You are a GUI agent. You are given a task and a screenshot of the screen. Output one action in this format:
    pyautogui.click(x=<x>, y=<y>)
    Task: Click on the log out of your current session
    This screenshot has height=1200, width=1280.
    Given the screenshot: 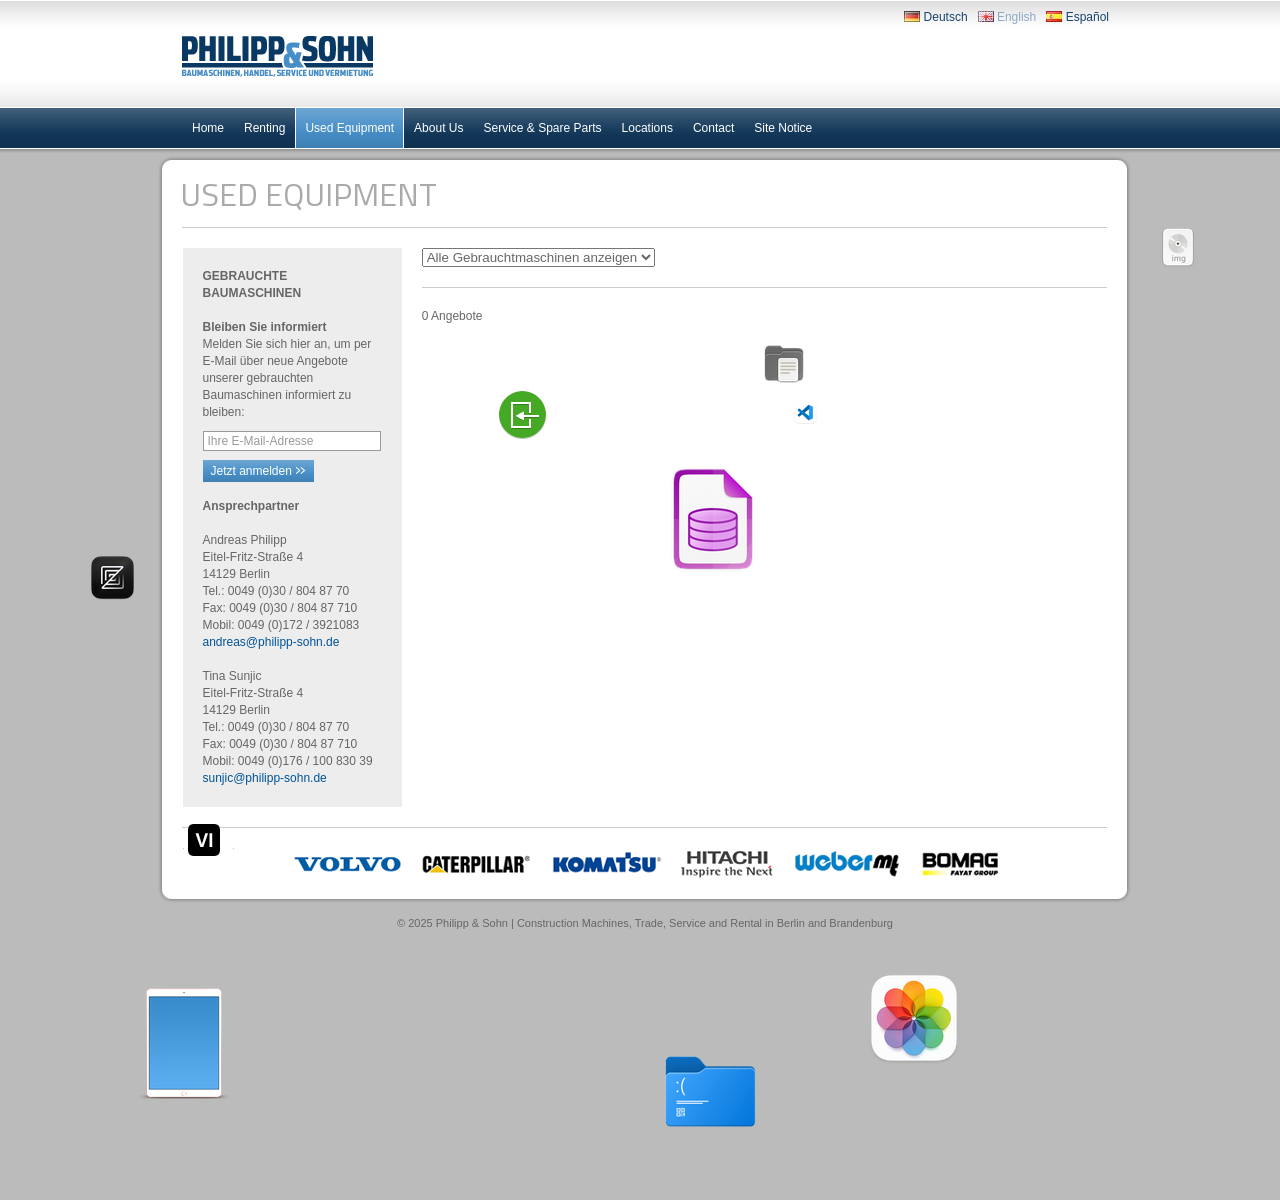 What is the action you would take?
    pyautogui.click(x=523, y=415)
    